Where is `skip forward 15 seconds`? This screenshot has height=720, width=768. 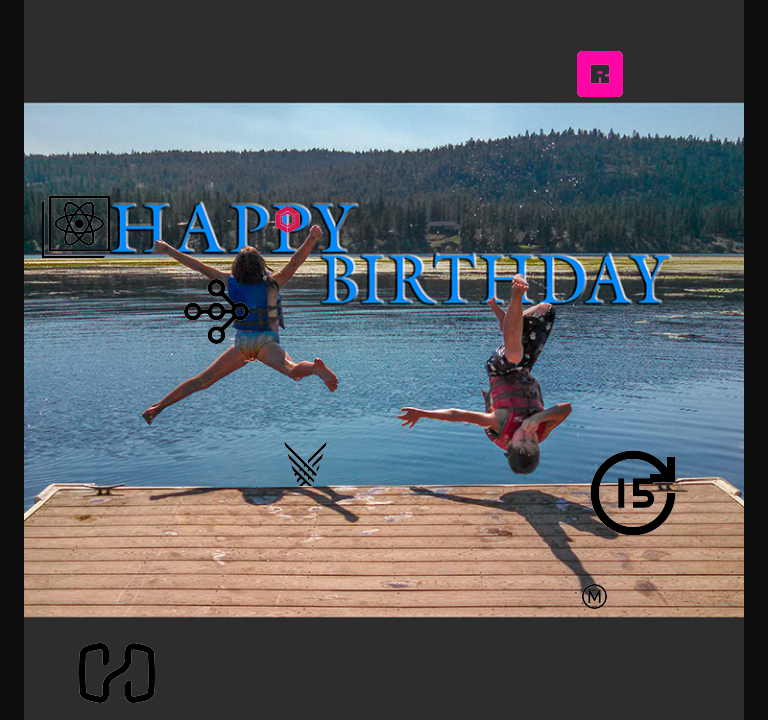
skip forward 15 seconds is located at coordinates (633, 493).